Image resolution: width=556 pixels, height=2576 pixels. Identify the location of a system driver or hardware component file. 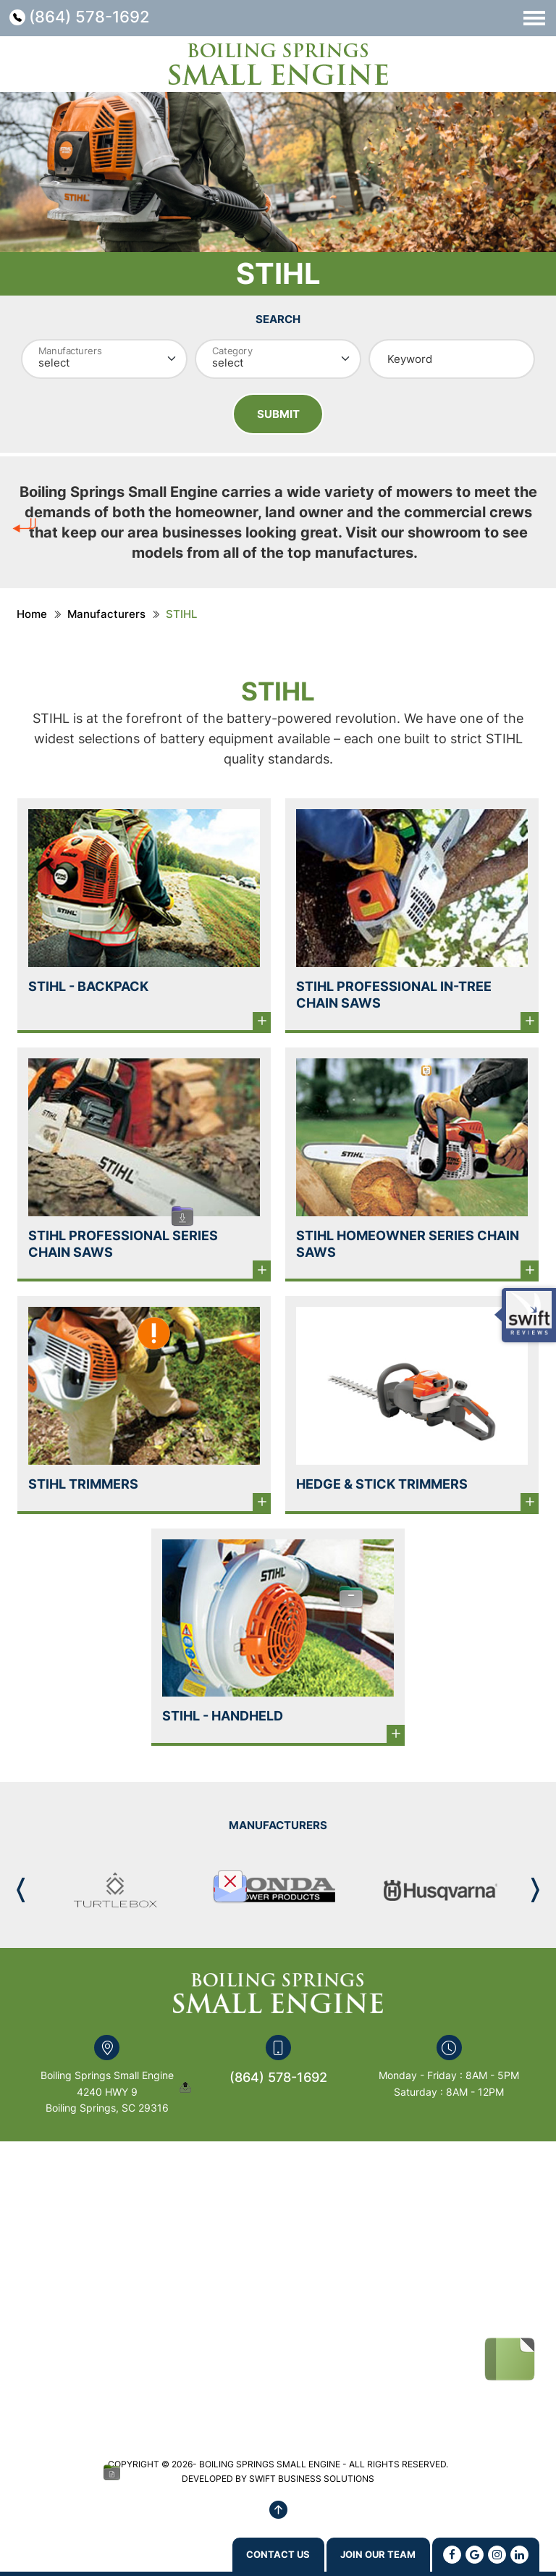
(426, 1071).